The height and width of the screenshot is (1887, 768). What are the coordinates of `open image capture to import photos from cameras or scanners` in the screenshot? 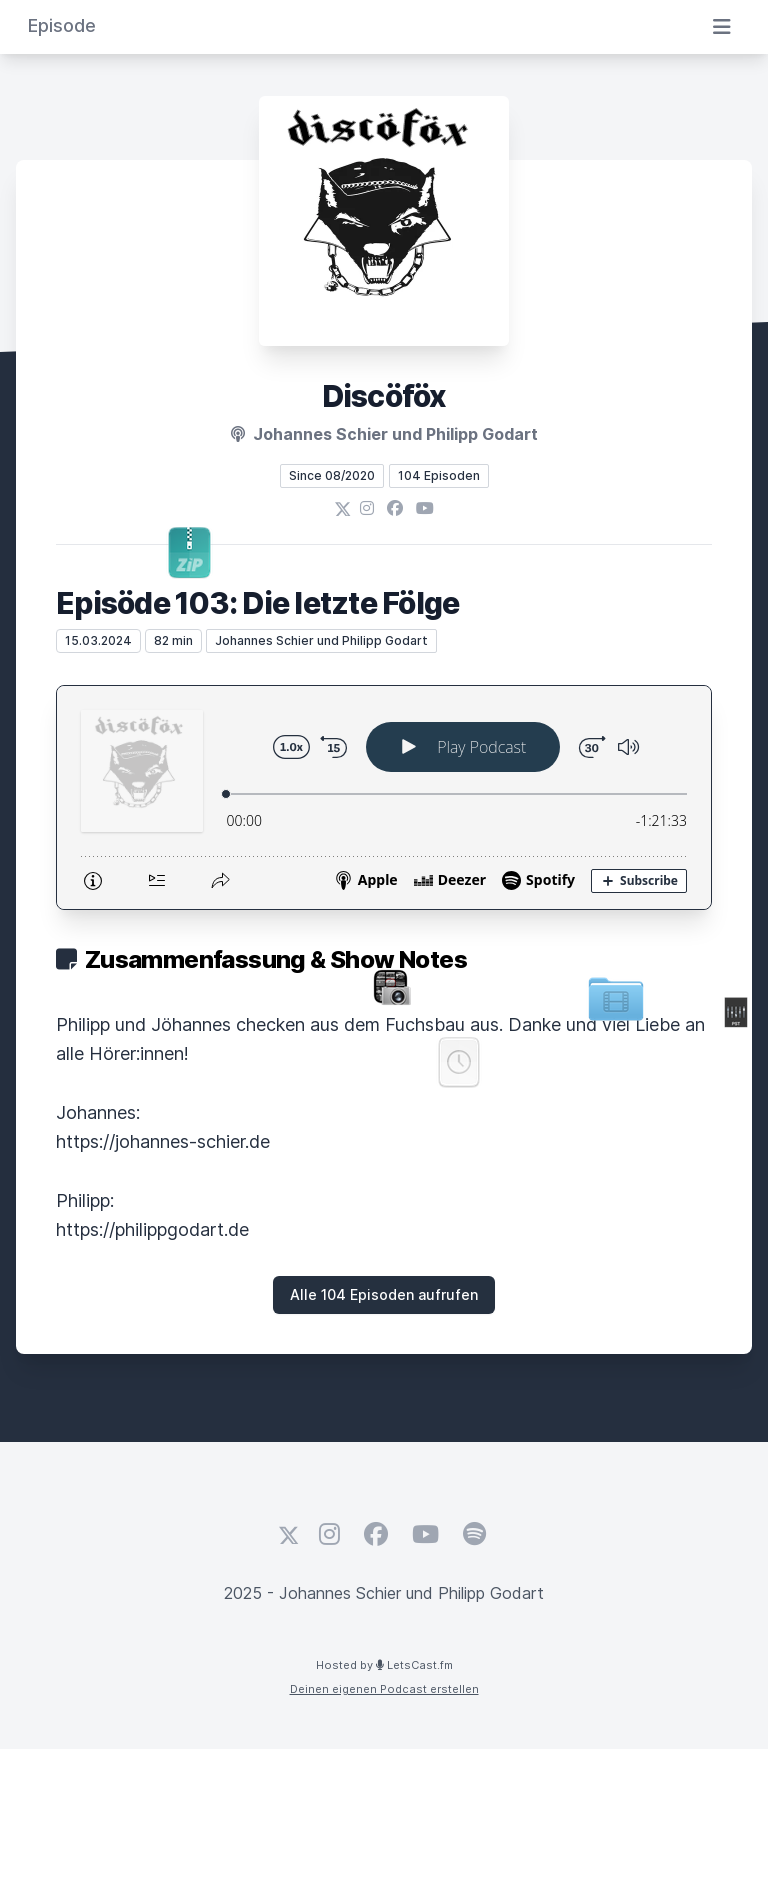 It's located at (390, 986).